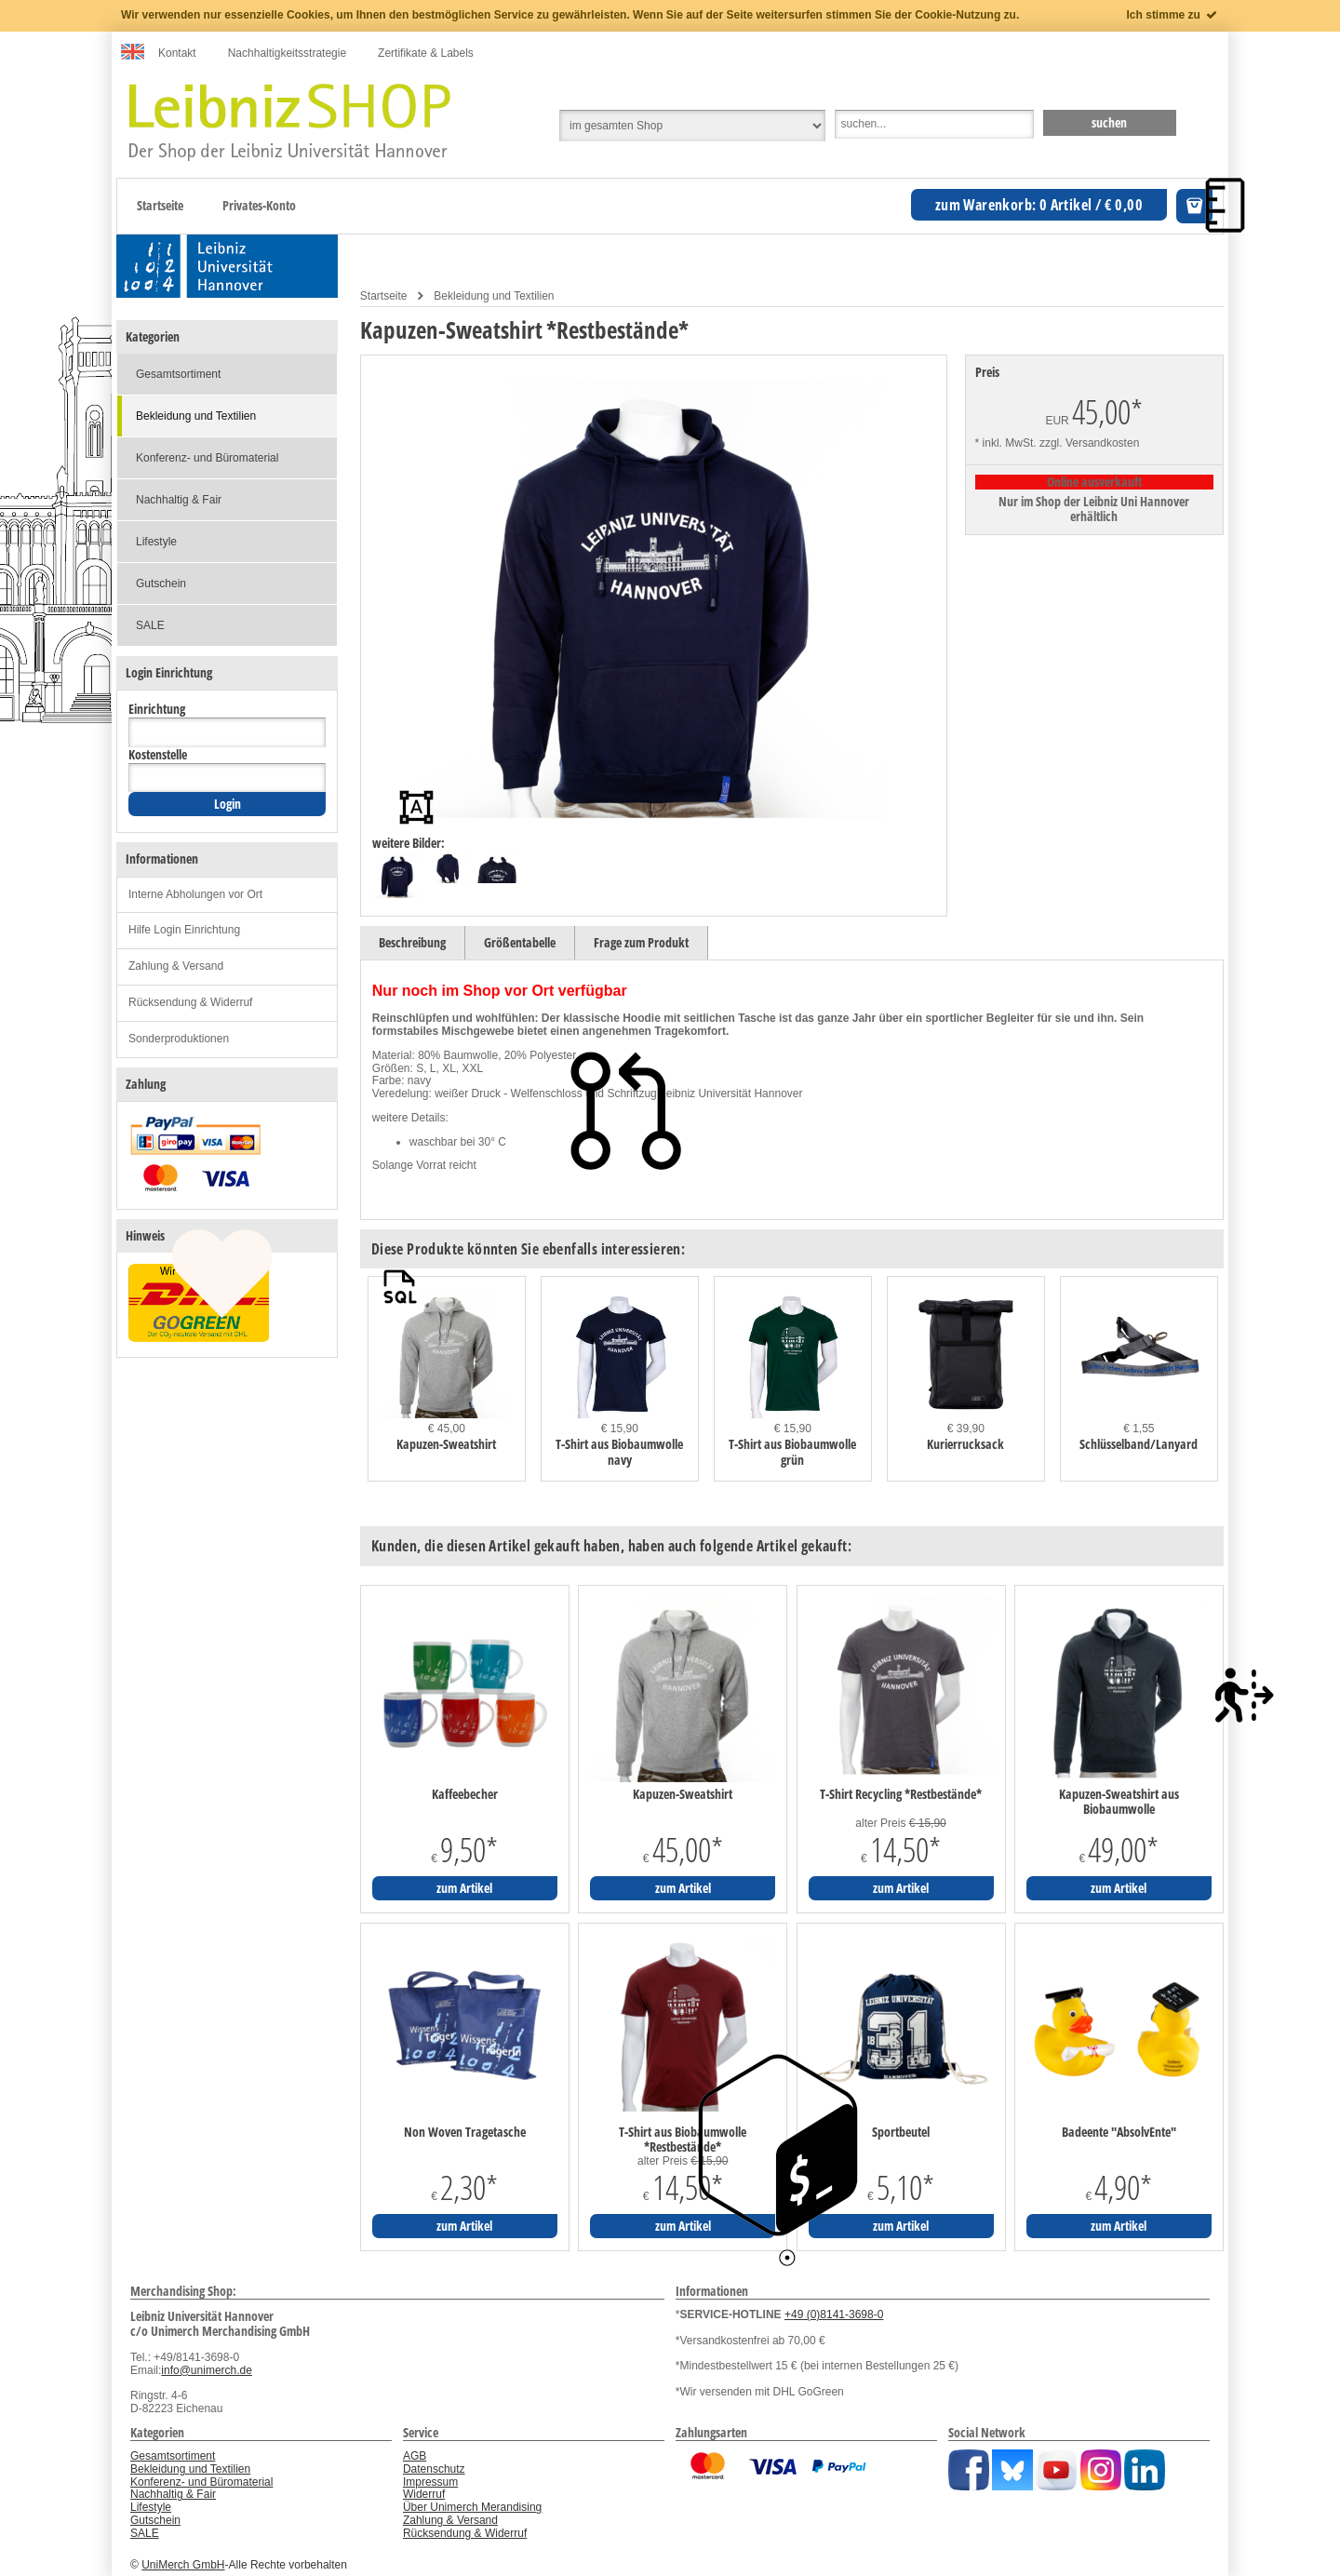 The width and height of the screenshot is (1340, 2576). What do you see at coordinates (416, 807) in the screenshot?
I see `format or edit text box properties` at bounding box center [416, 807].